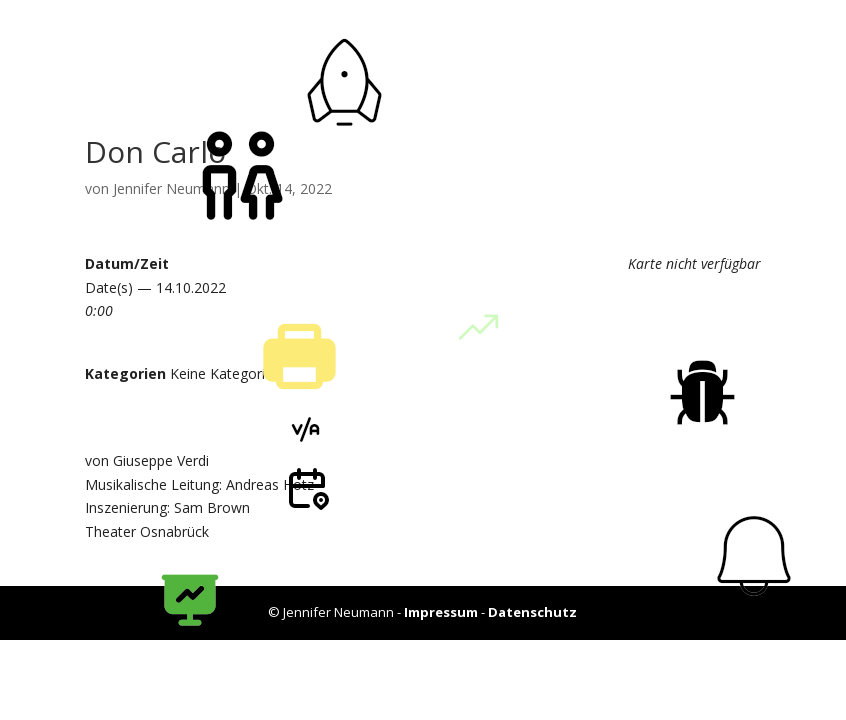  What do you see at coordinates (754, 556) in the screenshot?
I see `view notifications` at bounding box center [754, 556].